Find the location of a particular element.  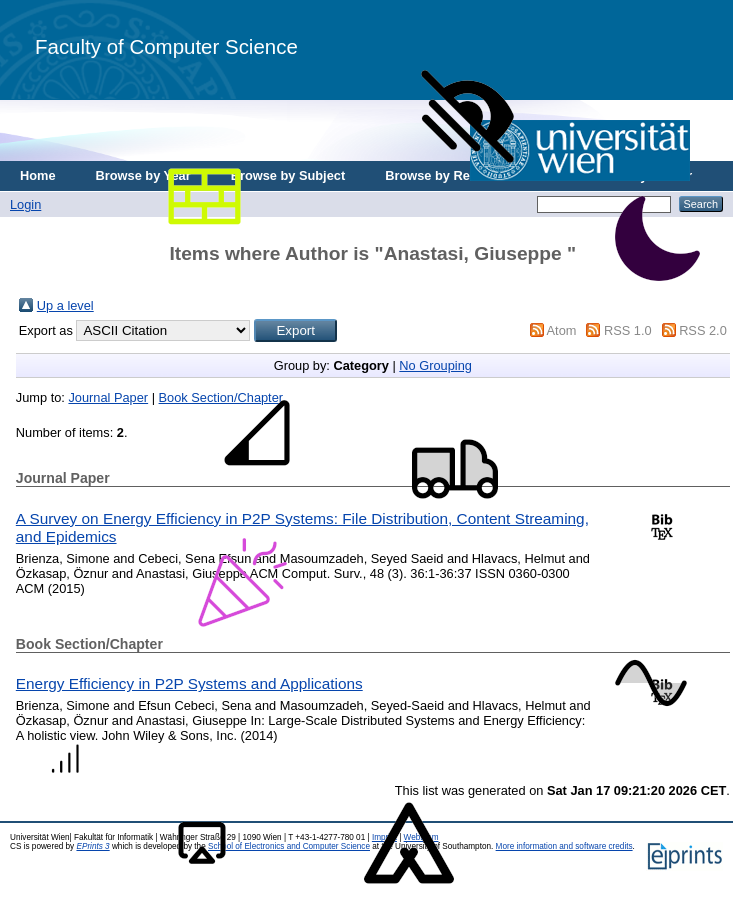

adjust audio or sound wave settings is located at coordinates (651, 683).